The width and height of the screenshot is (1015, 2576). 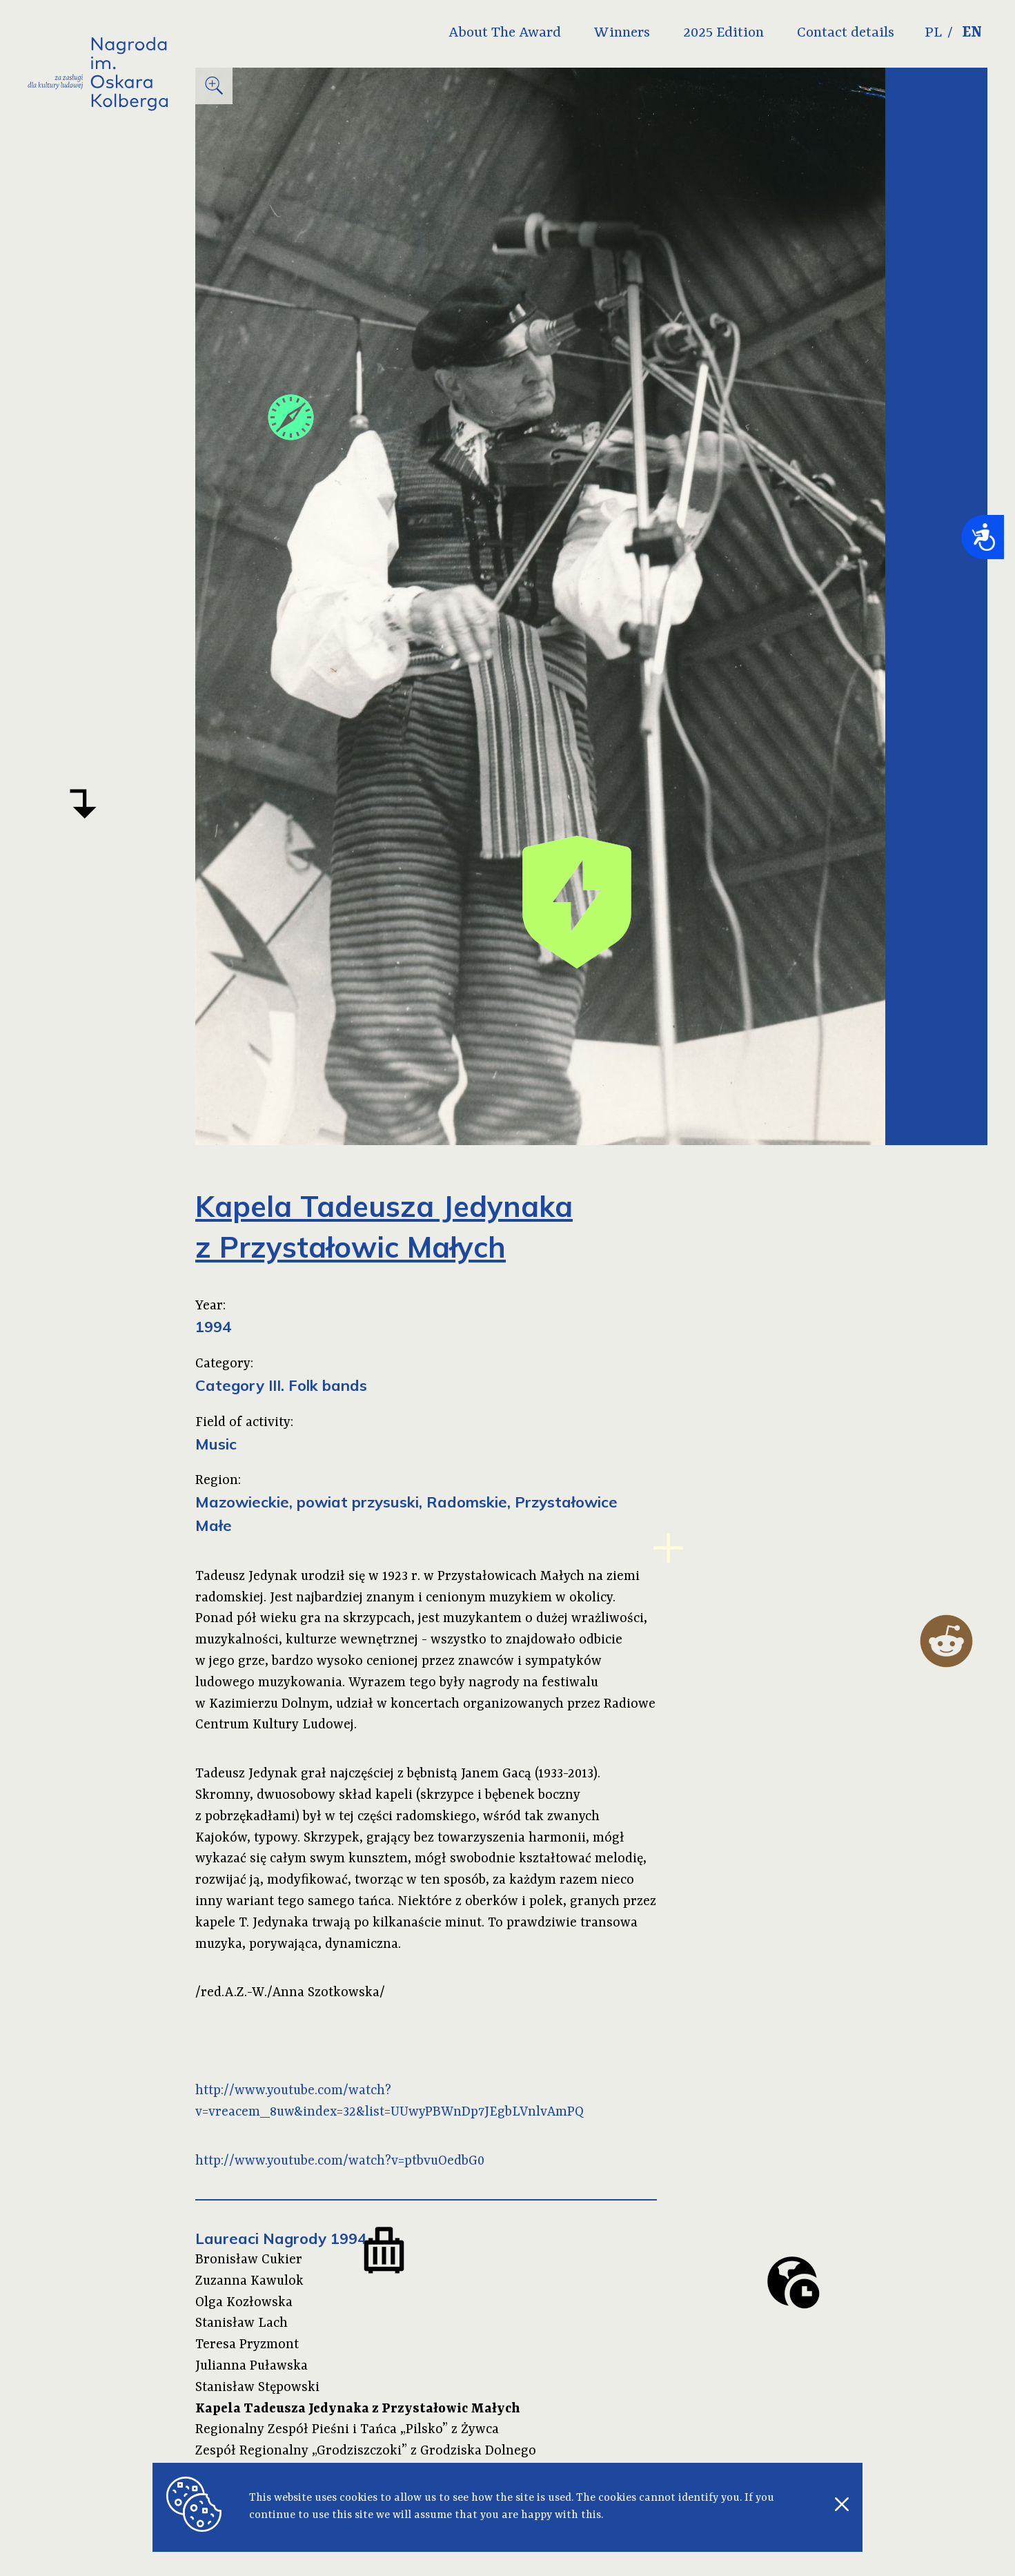 I want to click on open the Reddit app, so click(x=946, y=1641).